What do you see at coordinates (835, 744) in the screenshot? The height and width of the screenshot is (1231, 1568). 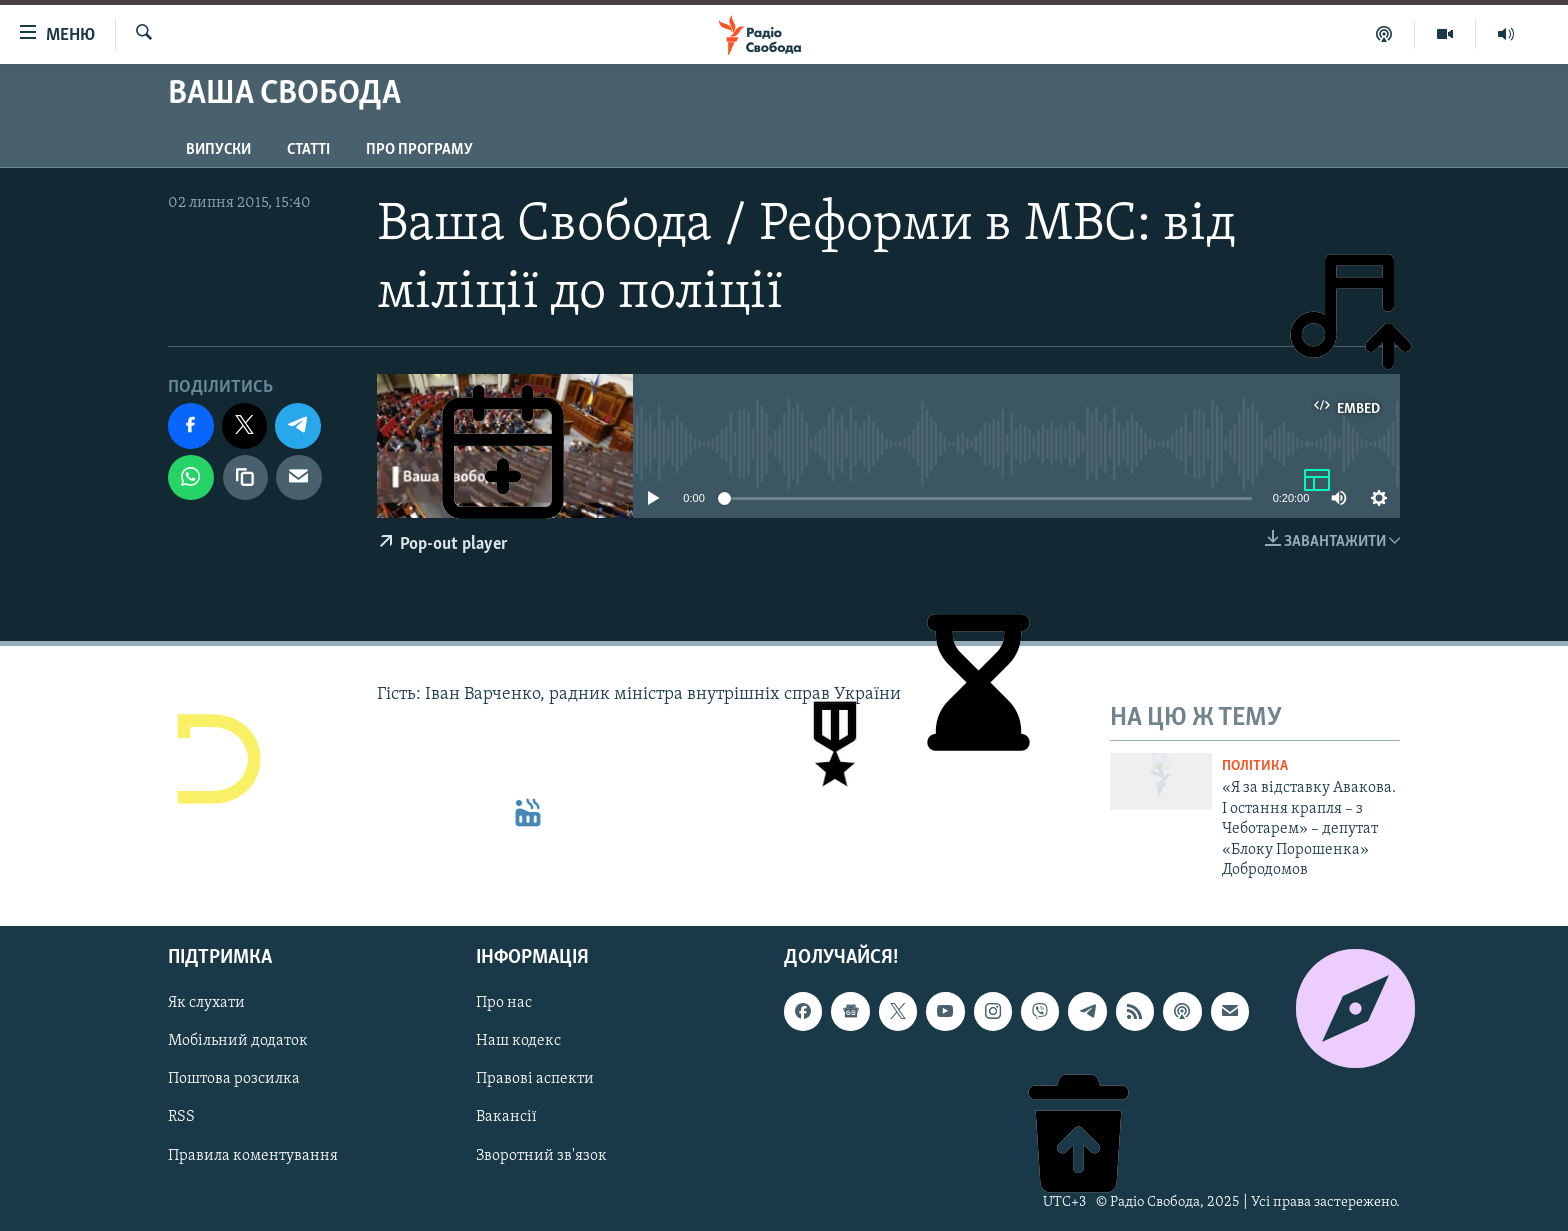 I see `view achievements or awards` at bounding box center [835, 744].